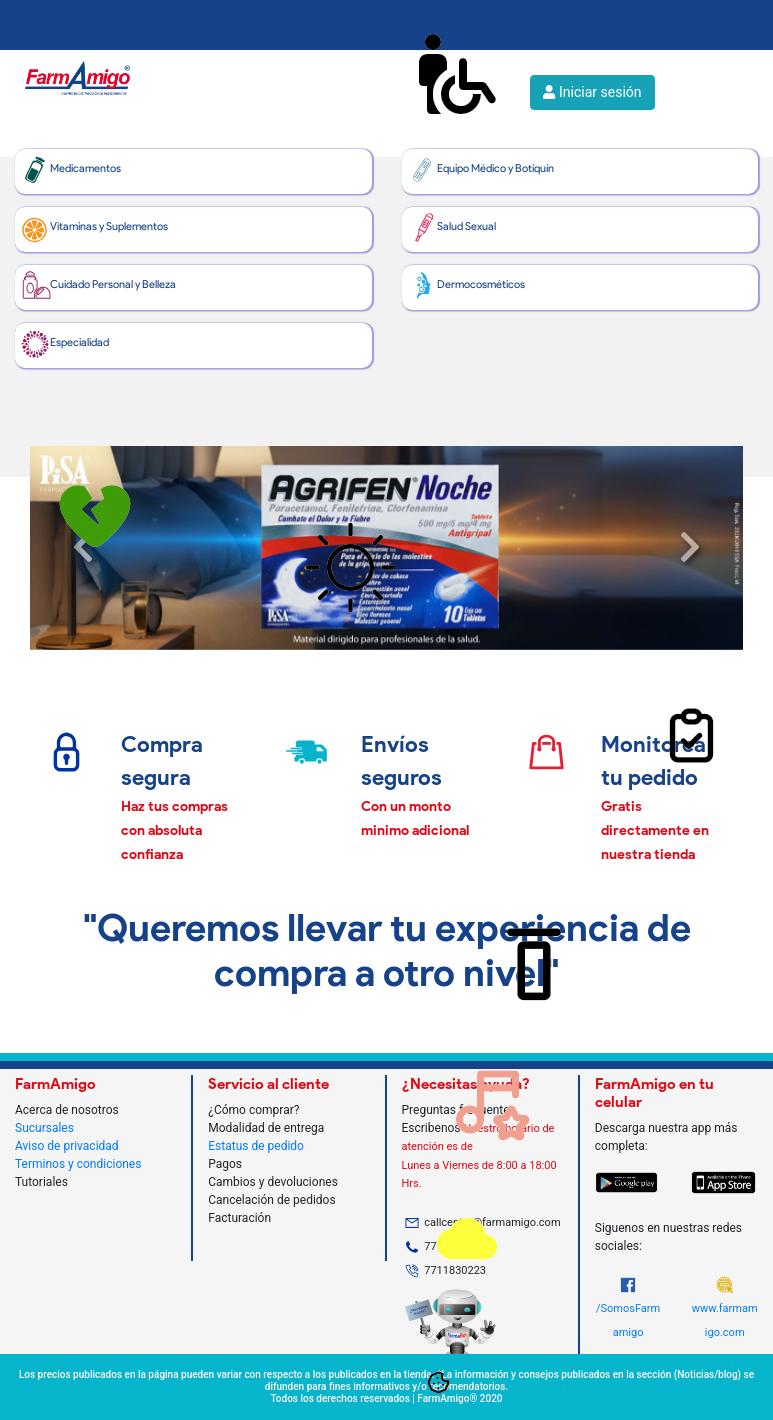 The image size is (773, 1420). I want to click on unlike or remove from favorites, so click(95, 516).